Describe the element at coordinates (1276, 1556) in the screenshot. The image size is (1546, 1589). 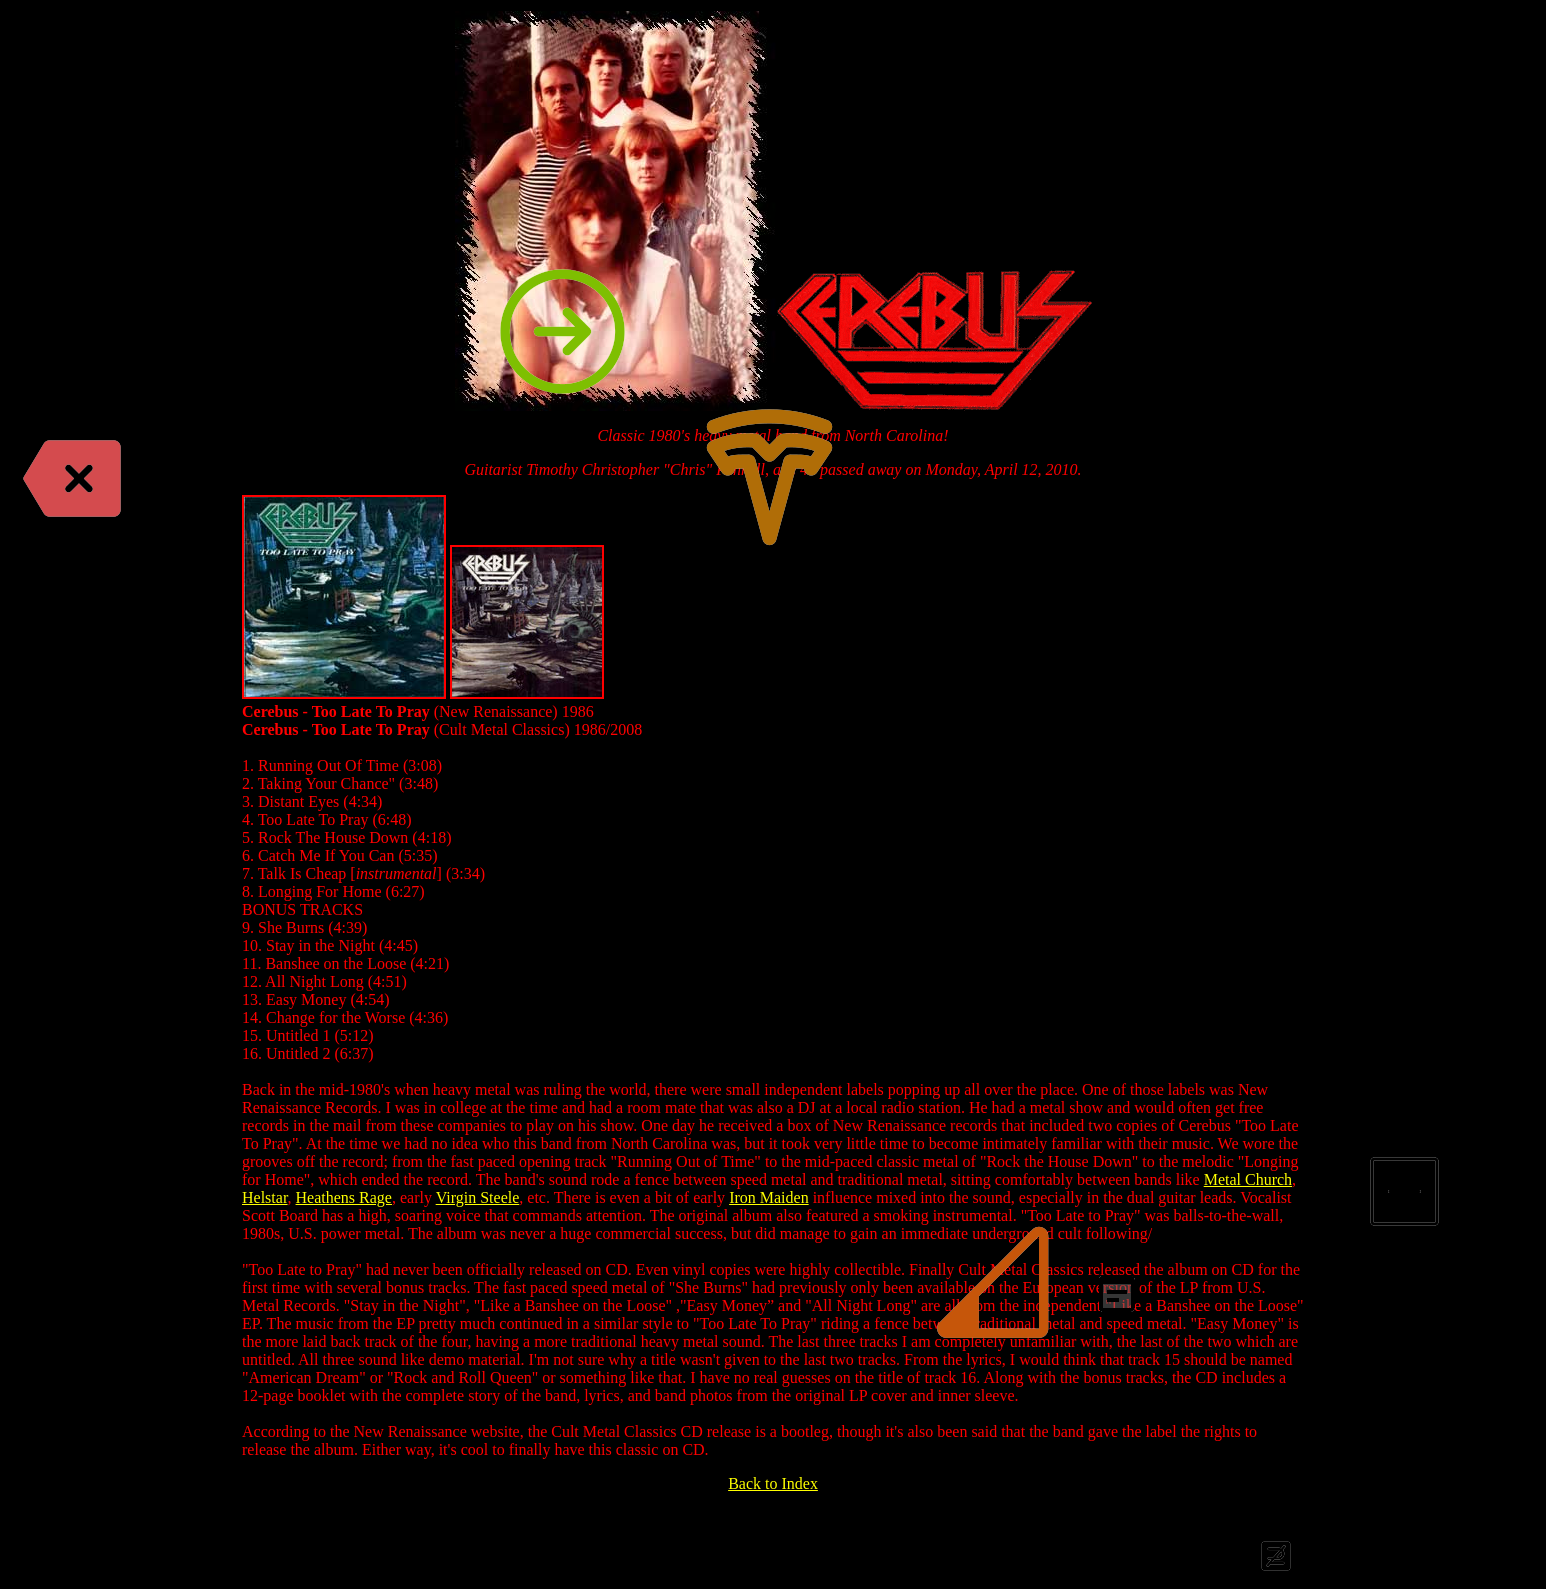
I see `indicates set is not a superset of another set` at that location.